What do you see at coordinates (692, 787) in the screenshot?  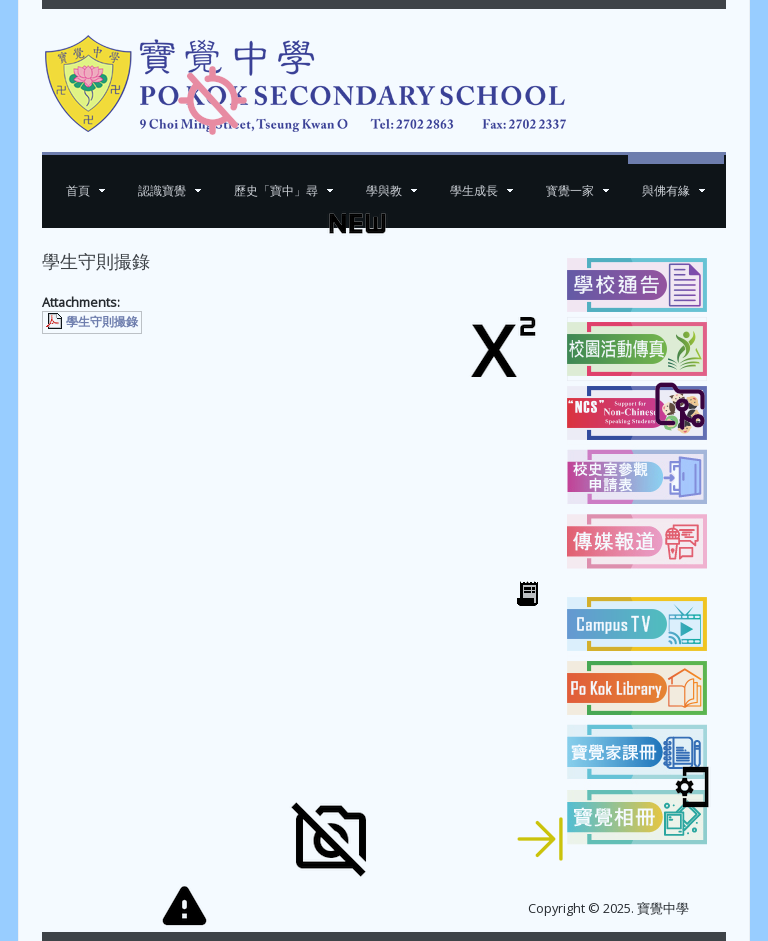 I see `configure device pairing settings` at bounding box center [692, 787].